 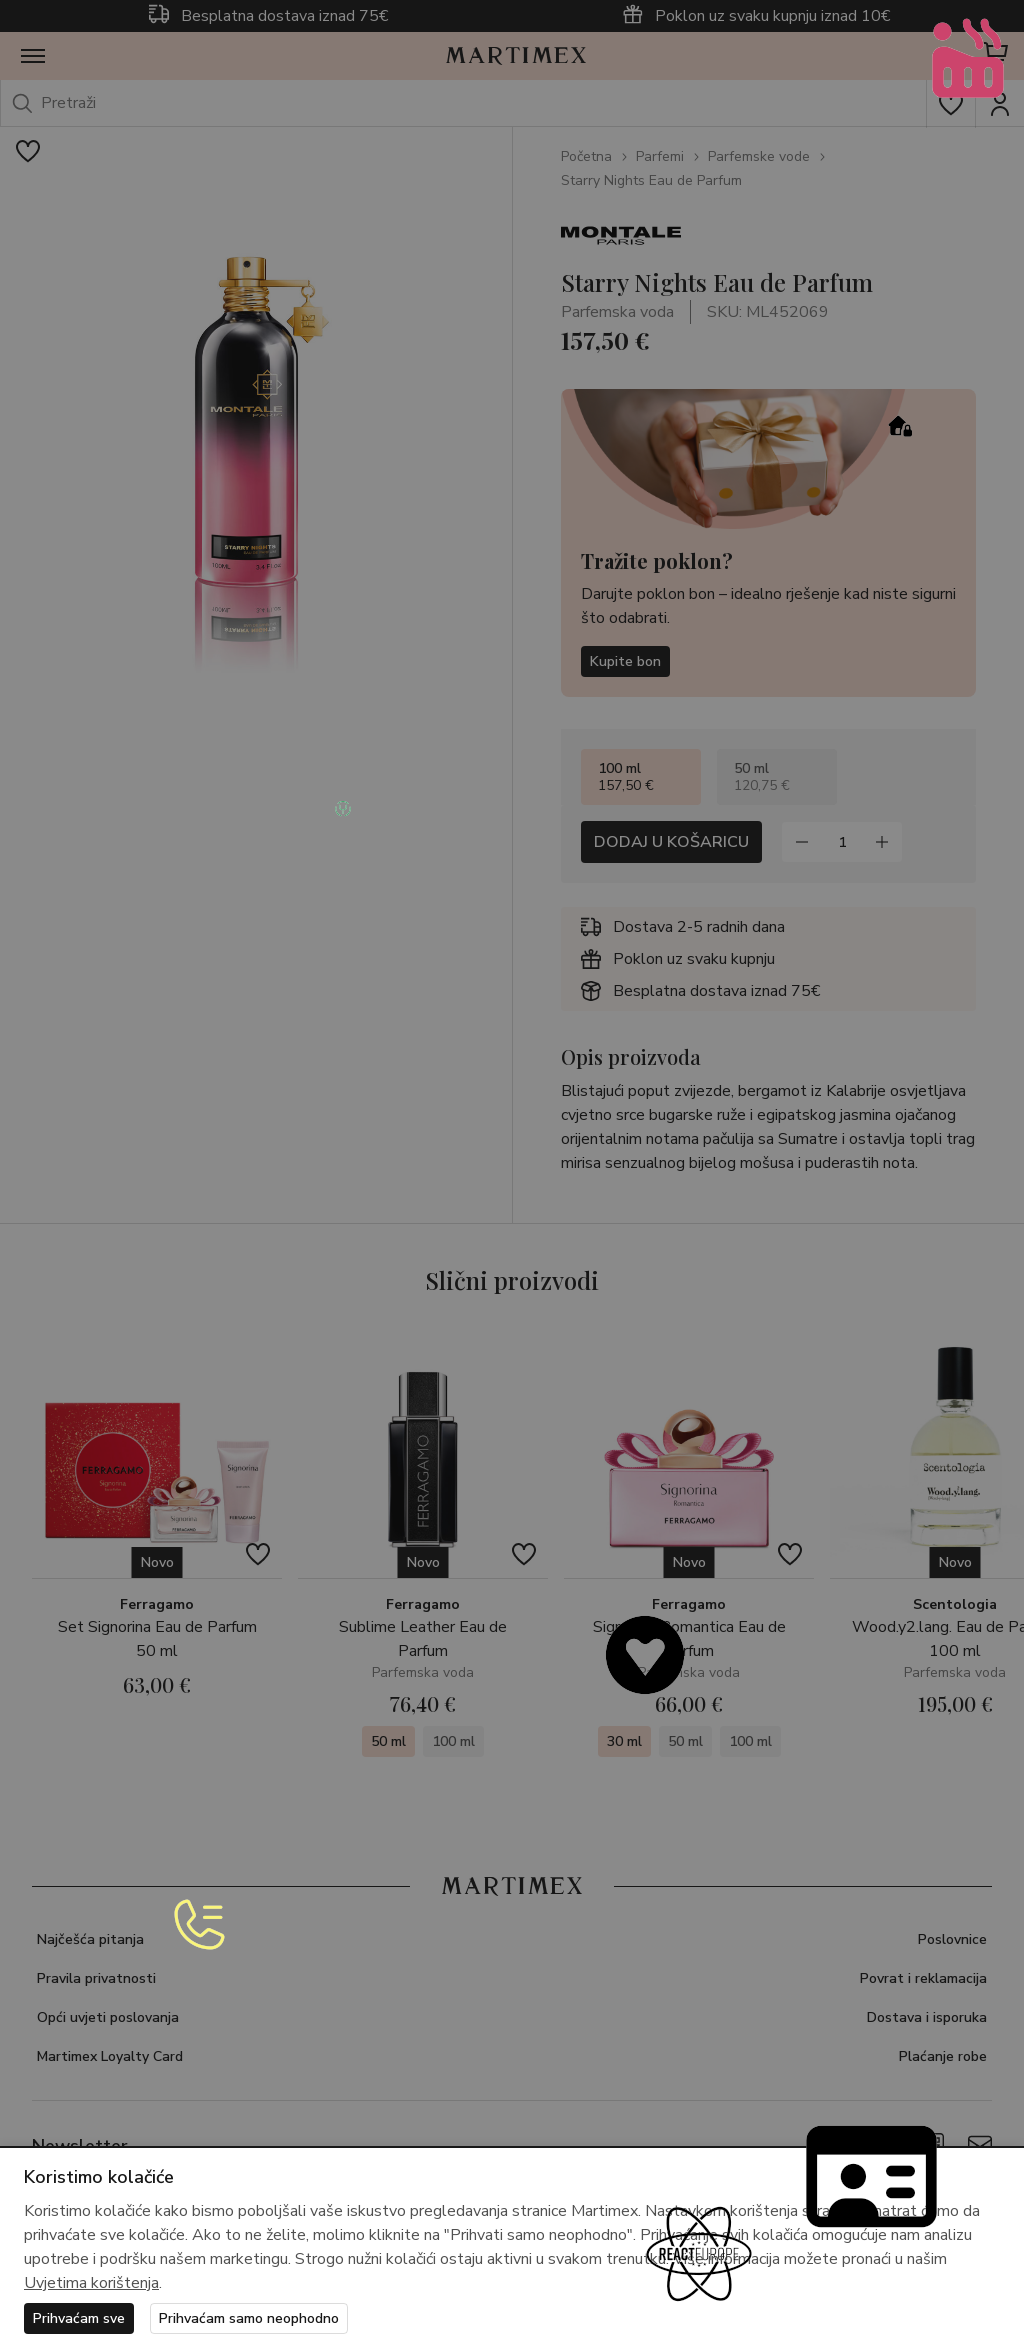 What do you see at coordinates (699, 2254) in the screenshot?
I see `react europe conference logo` at bounding box center [699, 2254].